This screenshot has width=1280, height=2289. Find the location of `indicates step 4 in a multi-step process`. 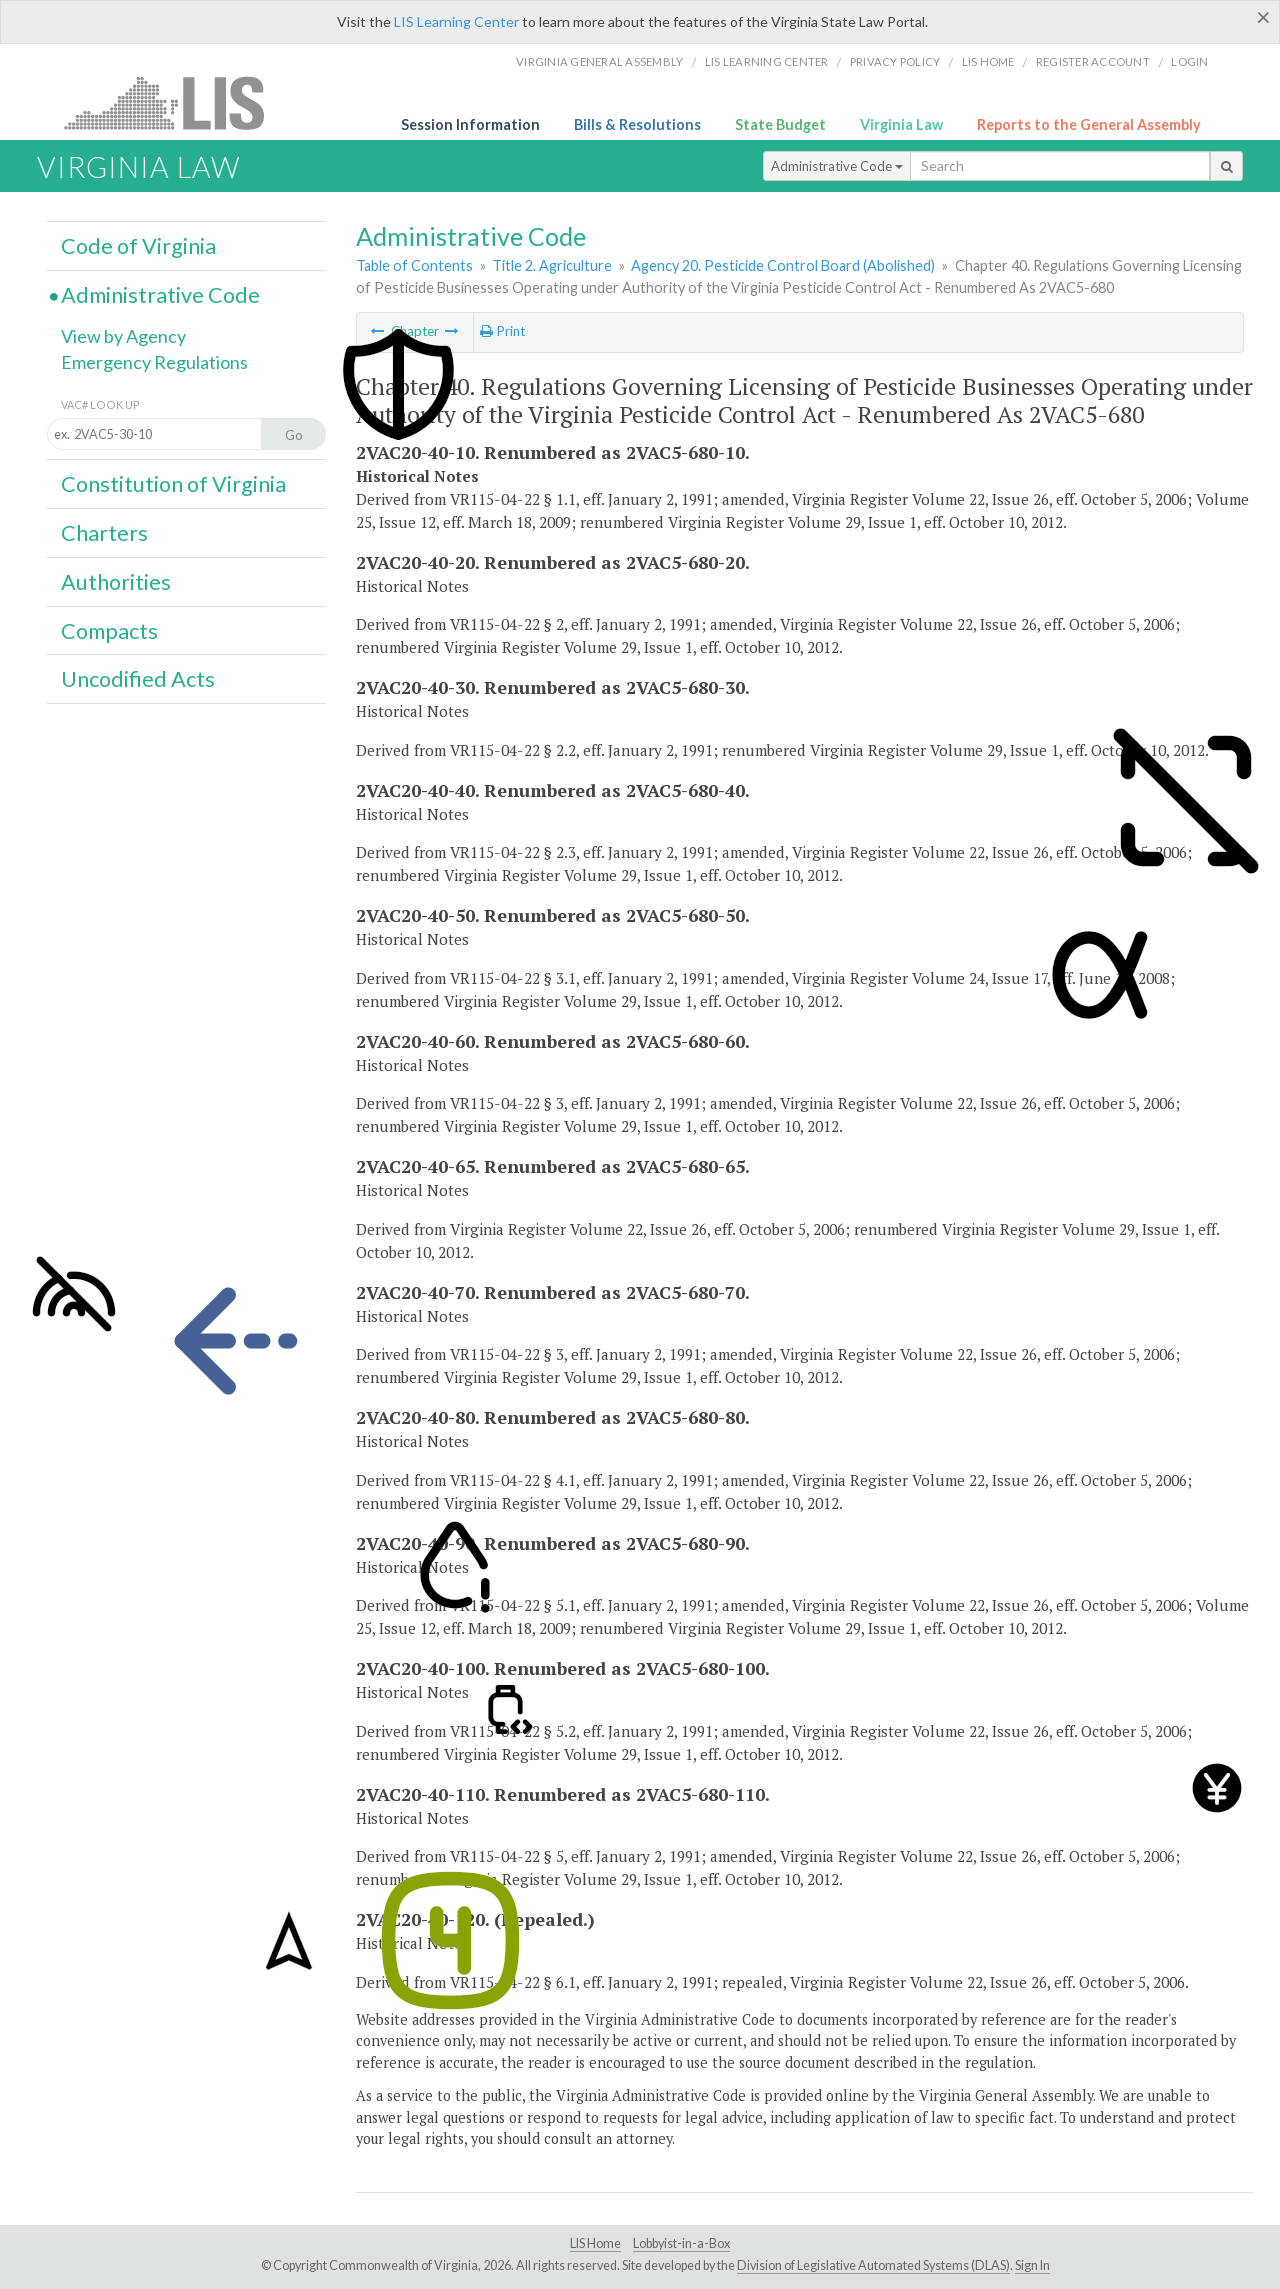

indicates step 4 in a multi-step process is located at coordinates (450, 1940).